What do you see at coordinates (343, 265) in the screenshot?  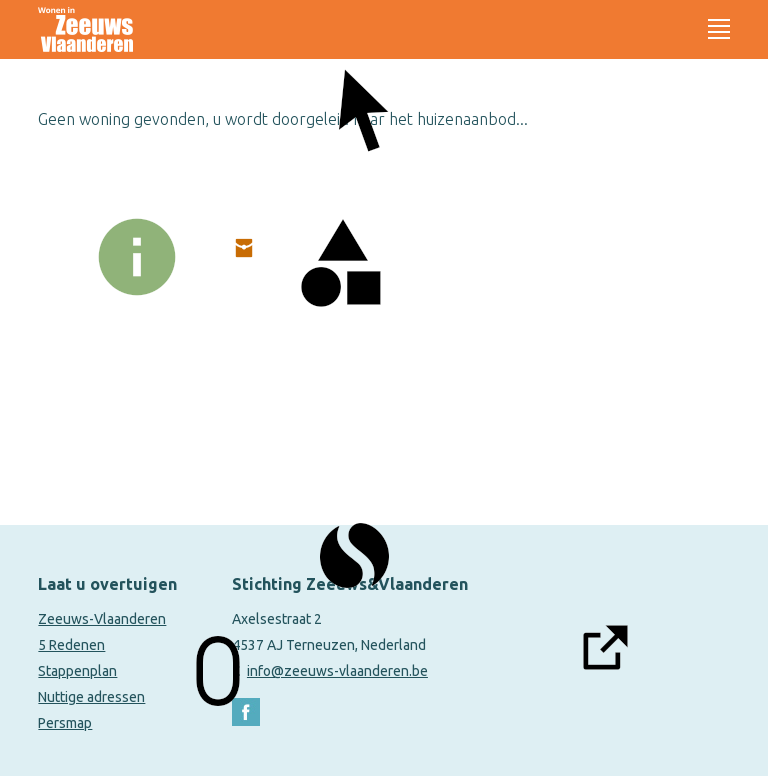 I see `access shape tools or drawing options` at bounding box center [343, 265].